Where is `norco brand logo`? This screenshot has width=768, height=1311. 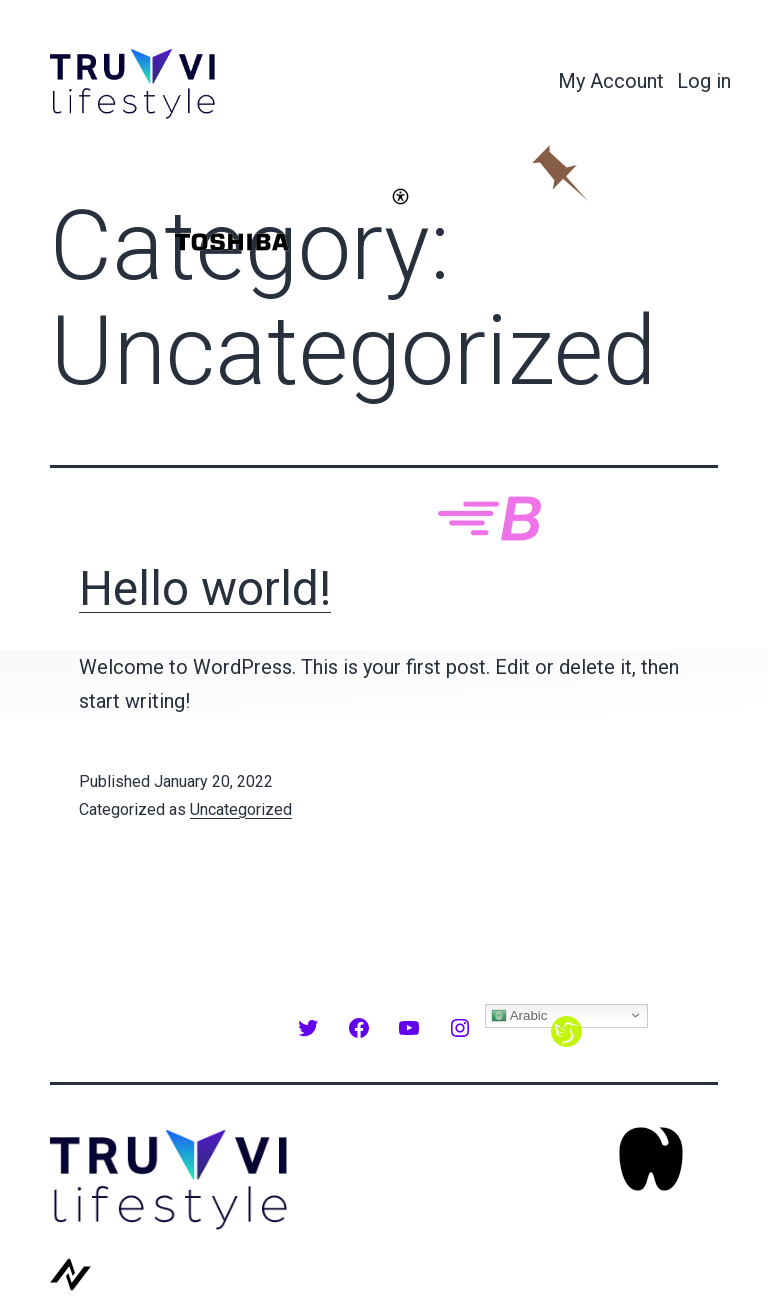 norco brand logo is located at coordinates (70, 1274).